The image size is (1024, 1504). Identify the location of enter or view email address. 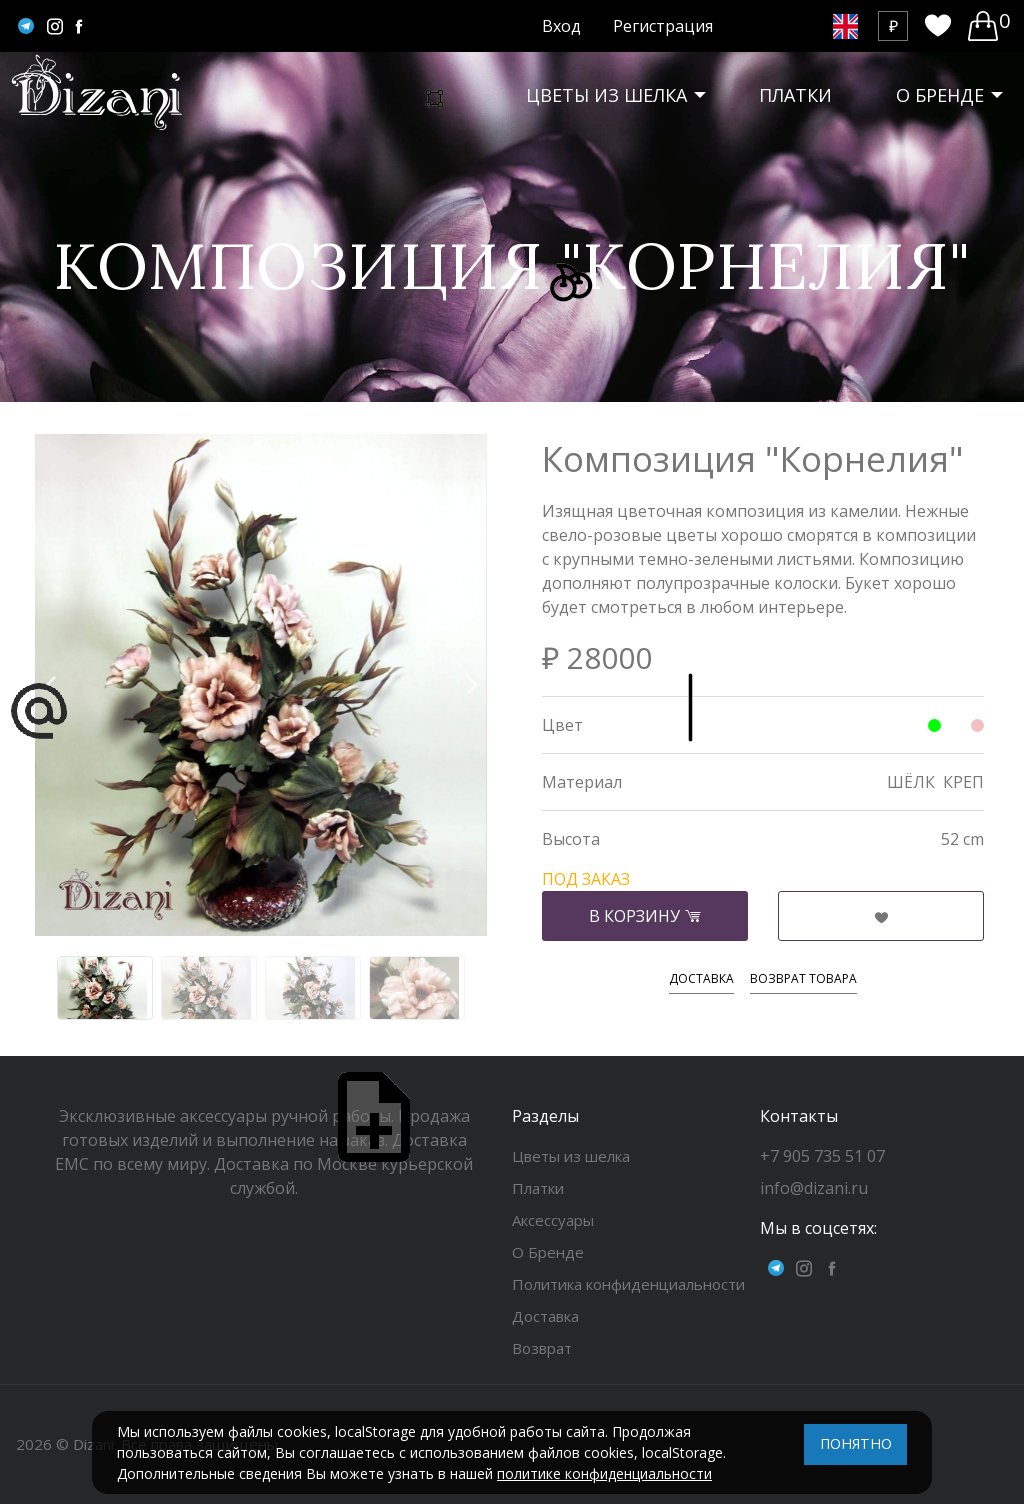
(39, 711).